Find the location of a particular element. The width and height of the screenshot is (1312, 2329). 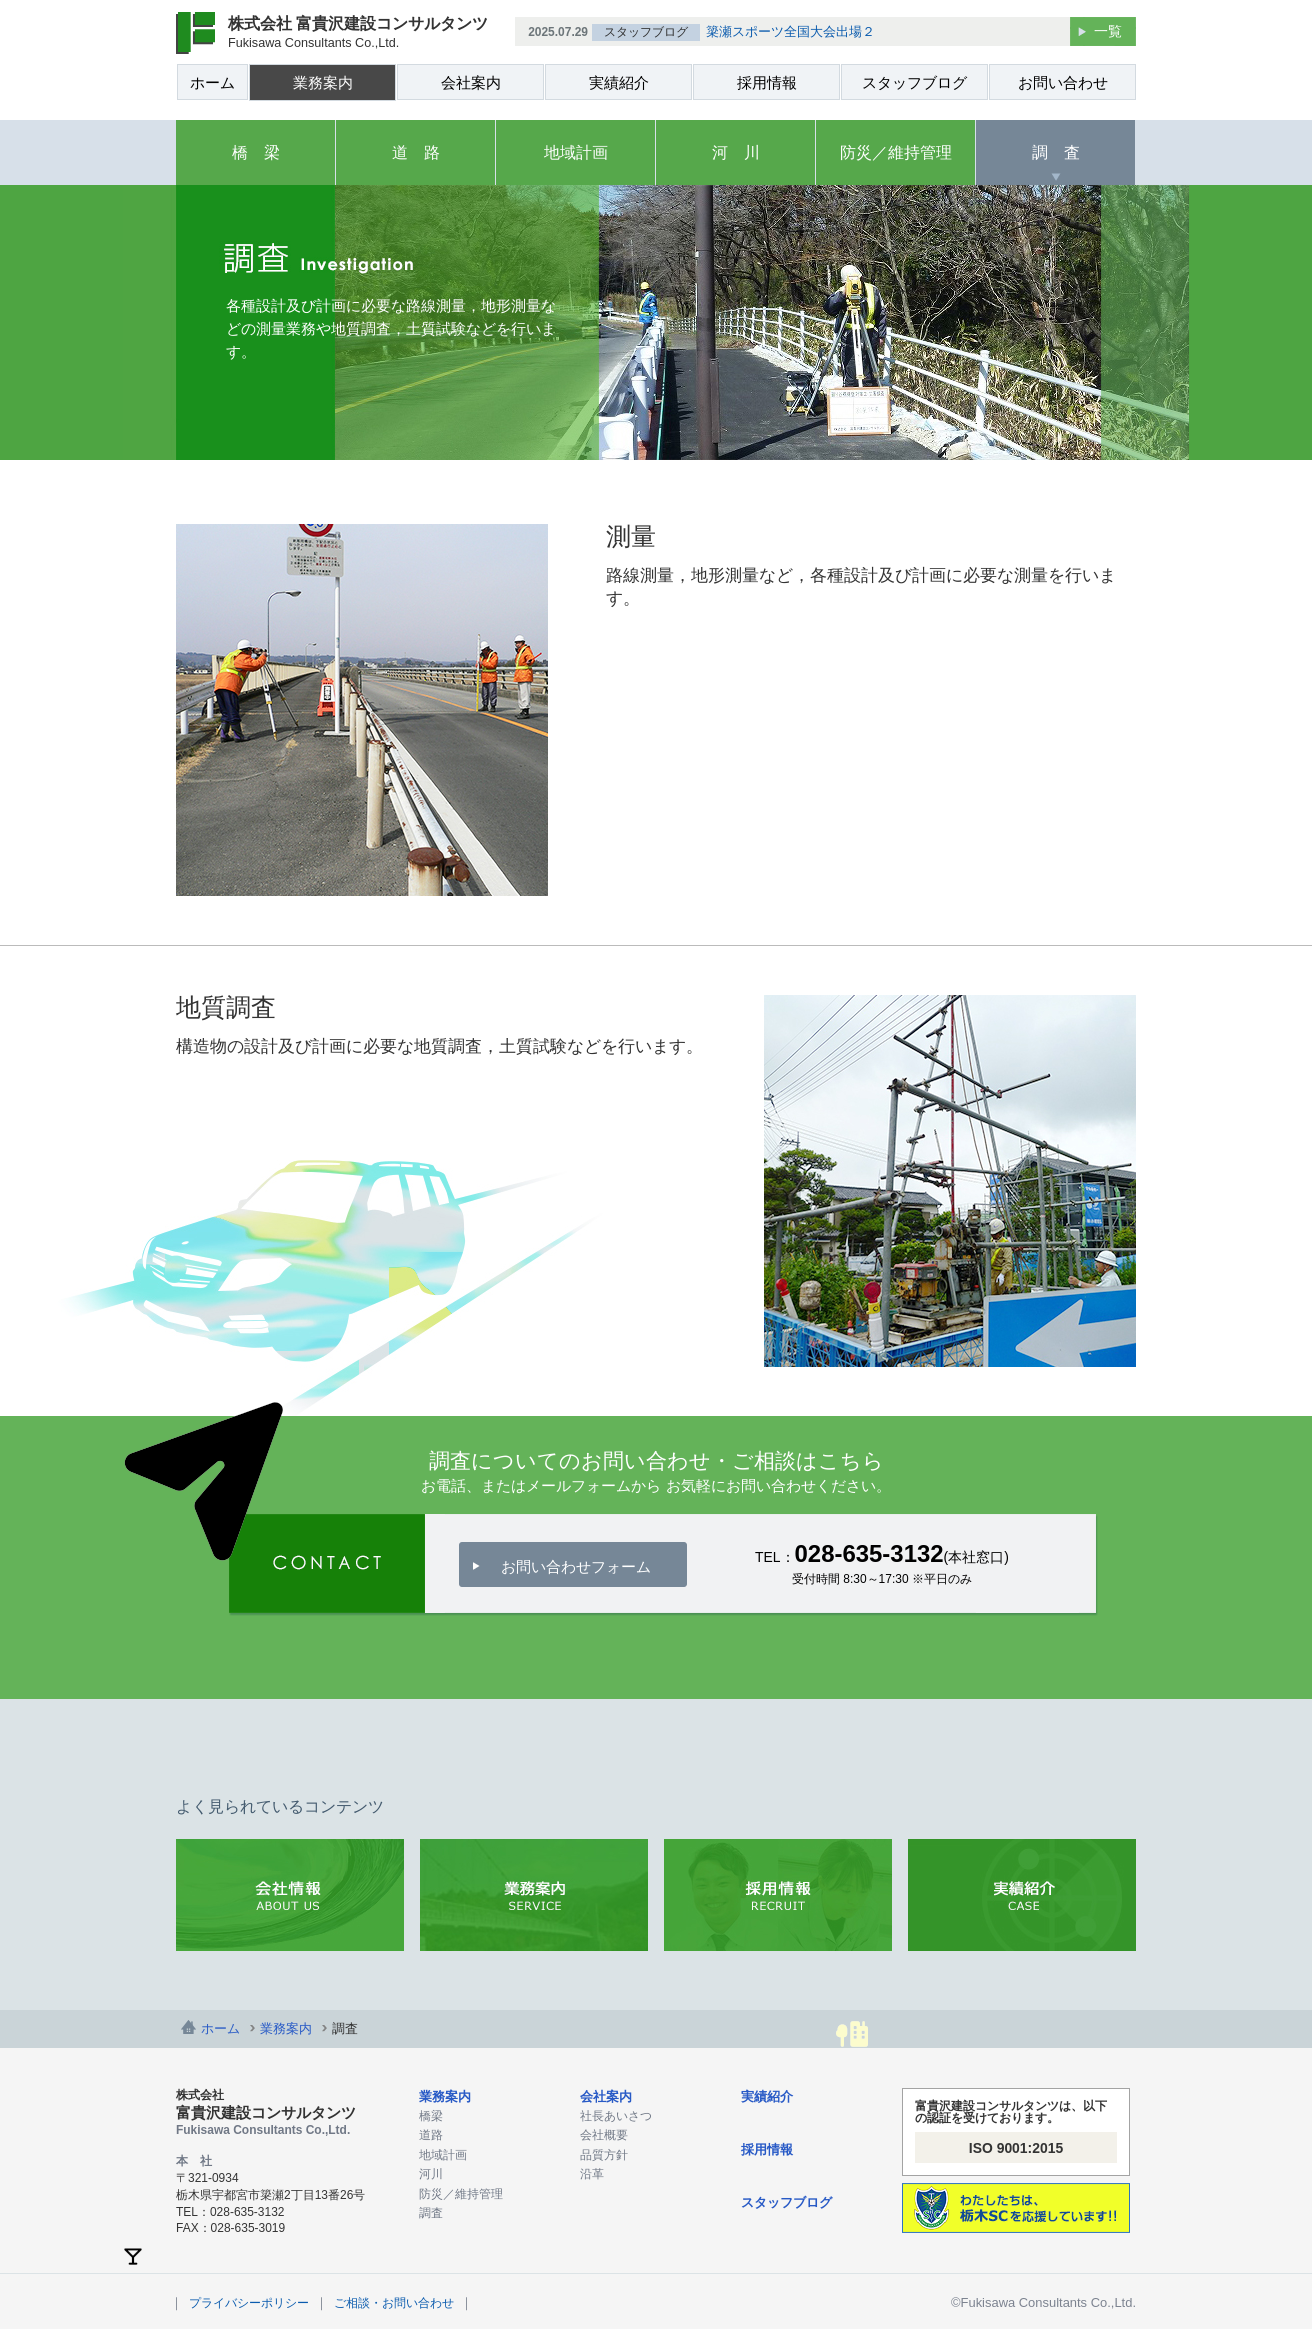

access bar or cocktail menu is located at coordinates (133, 2256).